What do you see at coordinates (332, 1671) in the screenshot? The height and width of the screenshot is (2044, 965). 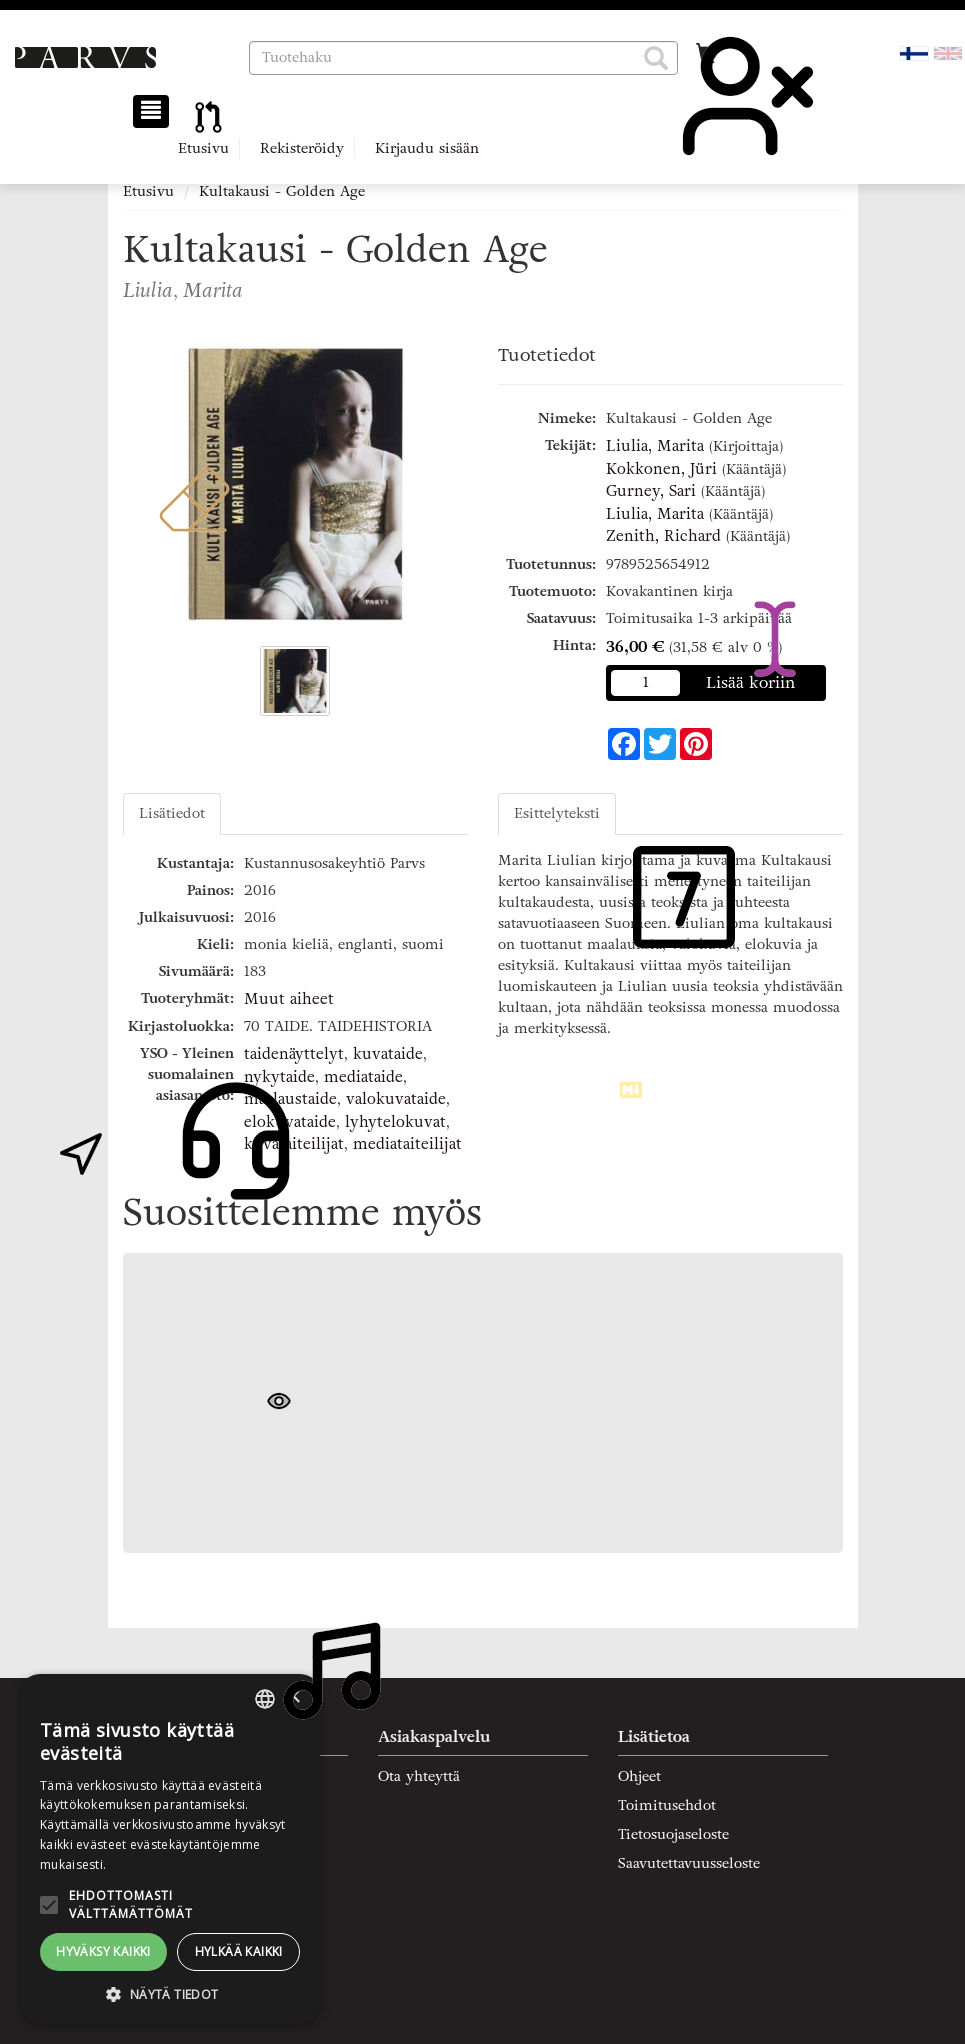 I see `access music library or audio files` at bounding box center [332, 1671].